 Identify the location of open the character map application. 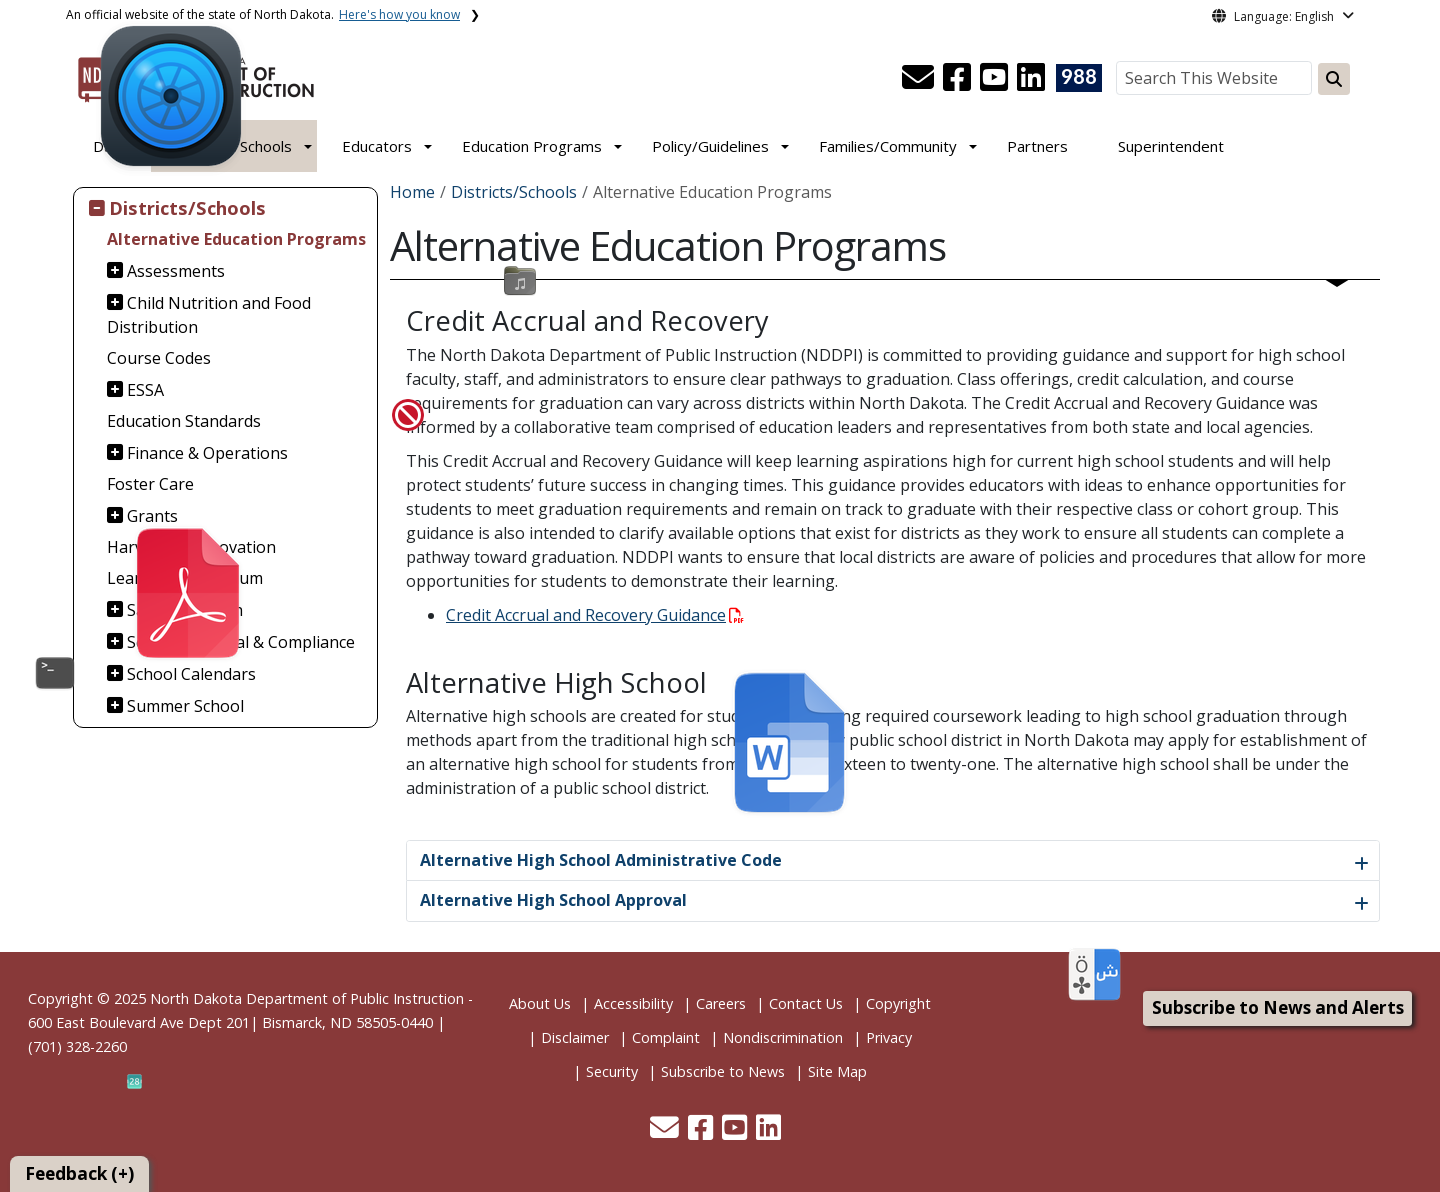
(1094, 974).